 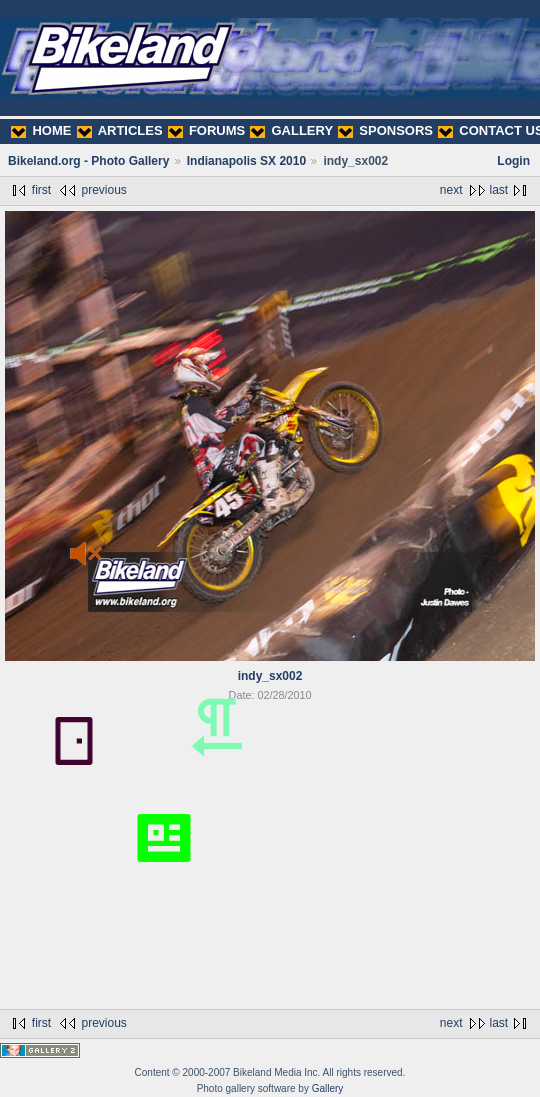 I want to click on exit or log out of the application, so click(x=74, y=741).